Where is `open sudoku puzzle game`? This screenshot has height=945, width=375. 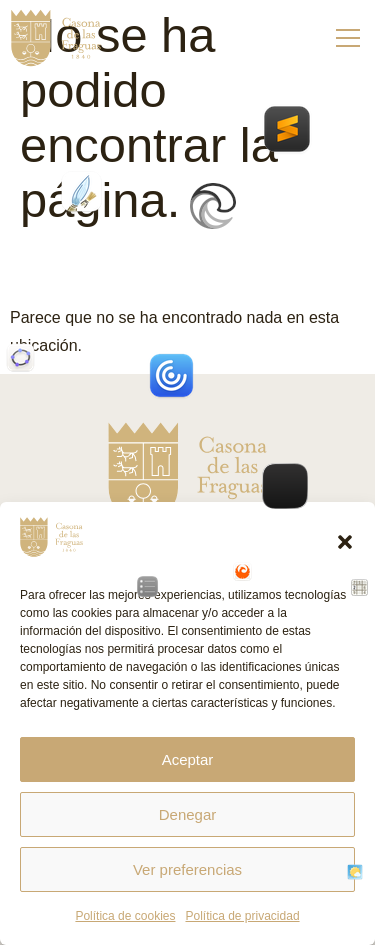
open sudoku puzzle game is located at coordinates (359, 587).